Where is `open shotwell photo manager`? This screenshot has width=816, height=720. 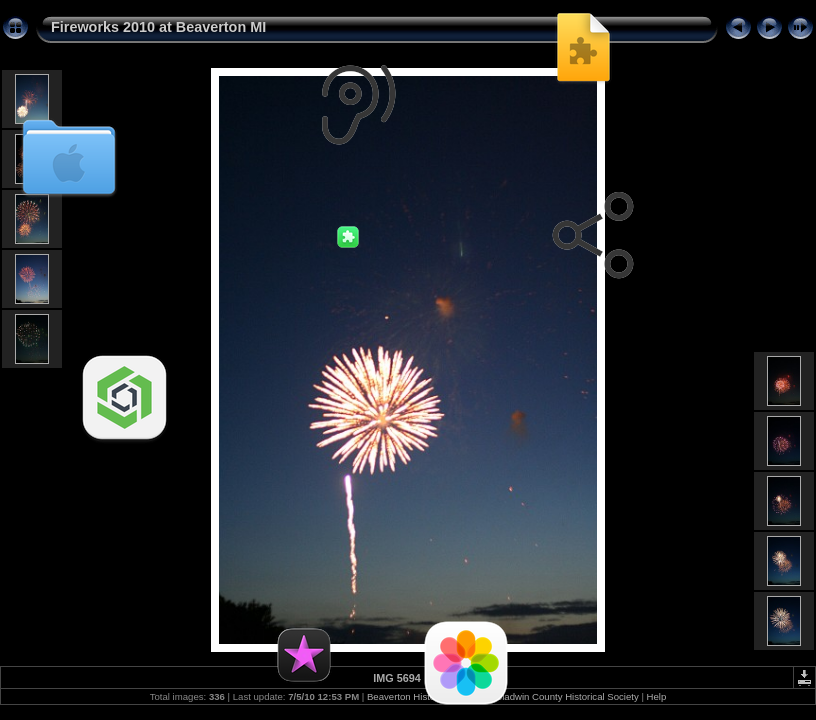
open shotwell photo manager is located at coordinates (466, 663).